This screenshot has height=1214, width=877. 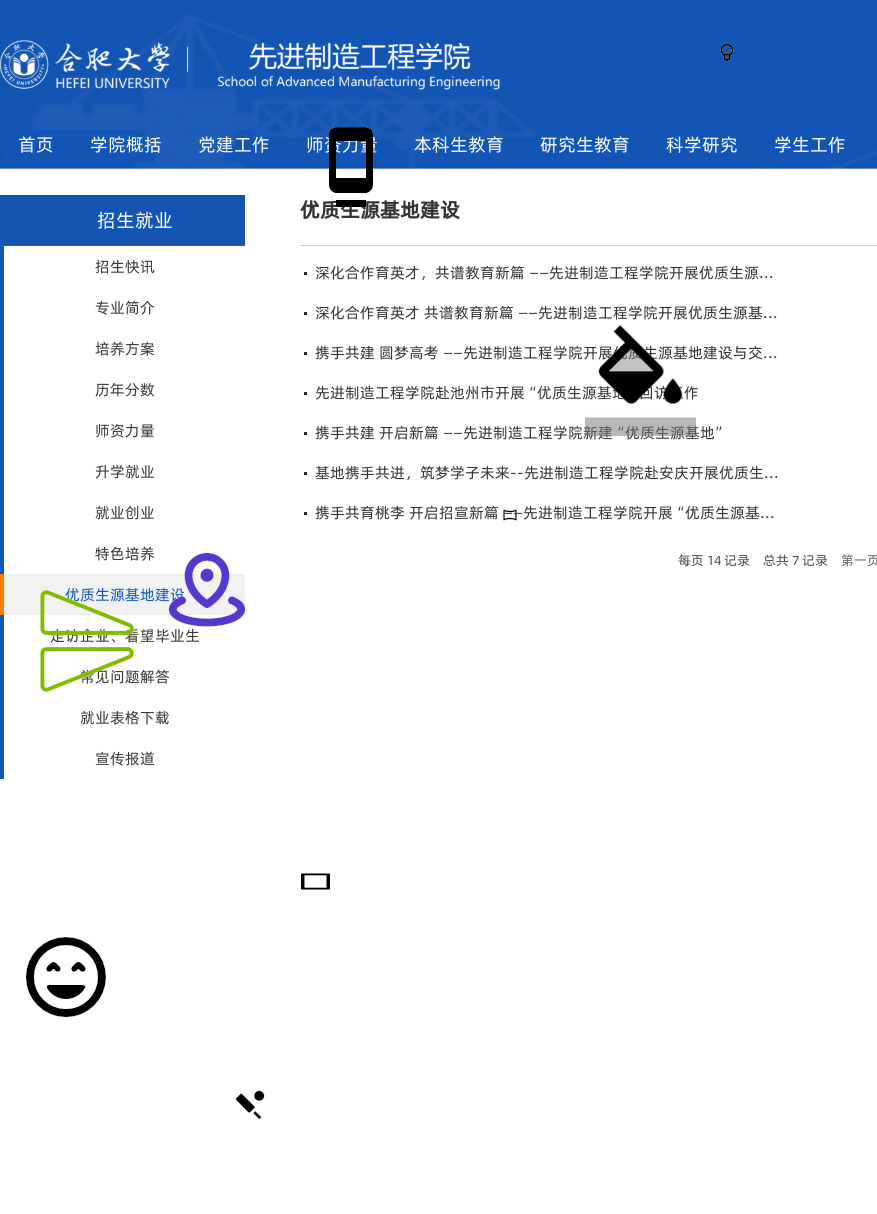 What do you see at coordinates (250, 1105) in the screenshot?
I see `access cricket sports content` at bounding box center [250, 1105].